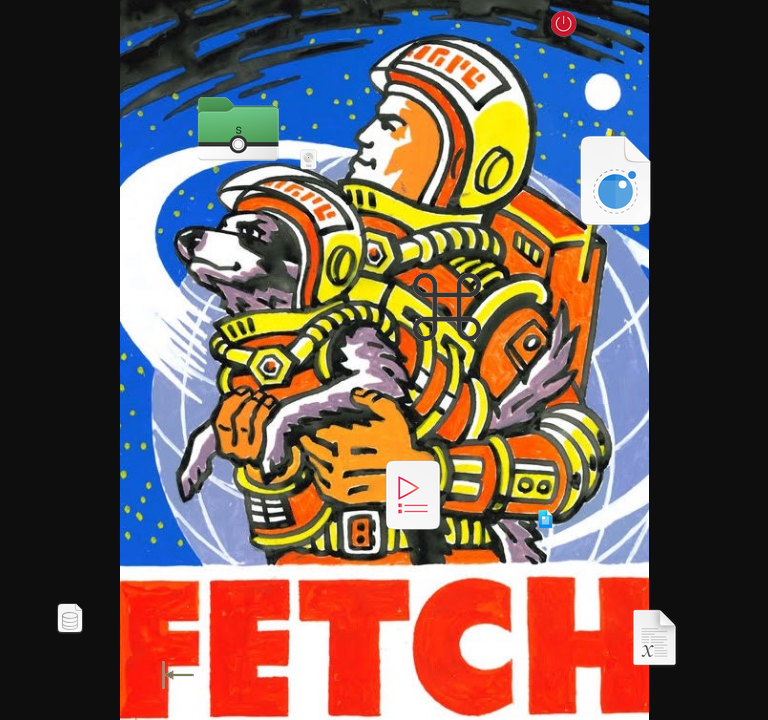 This screenshot has height=720, width=768. What do you see at coordinates (654, 638) in the screenshot?
I see `xournal++ document file` at bounding box center [654, 638].